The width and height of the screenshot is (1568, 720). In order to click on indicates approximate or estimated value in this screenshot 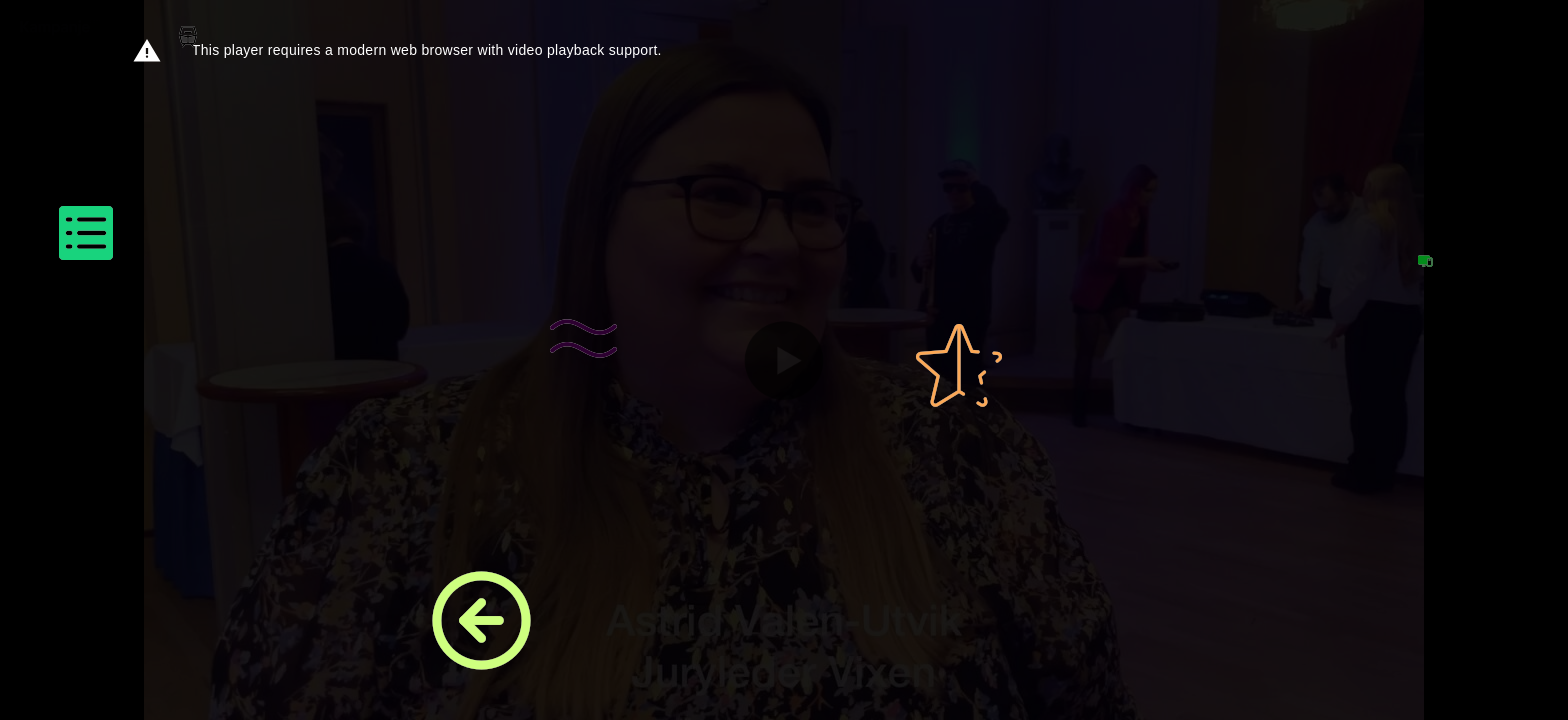, I will do `click(583, 338)`.